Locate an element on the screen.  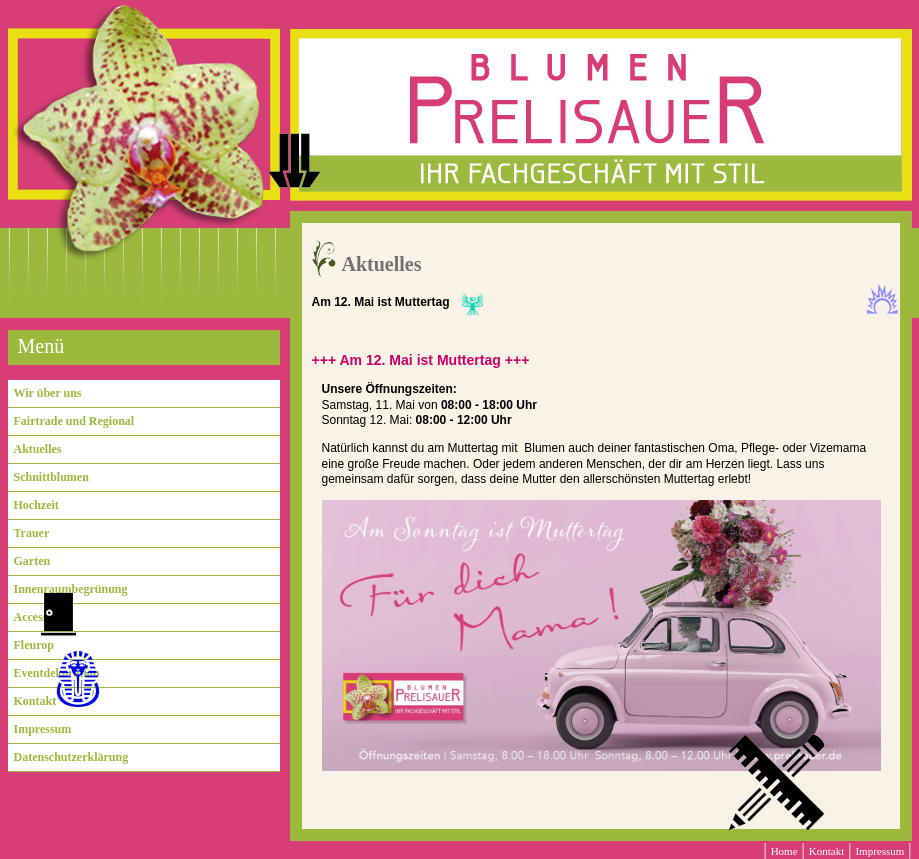
exit the current screen or application is located at coordinates (58, 613).